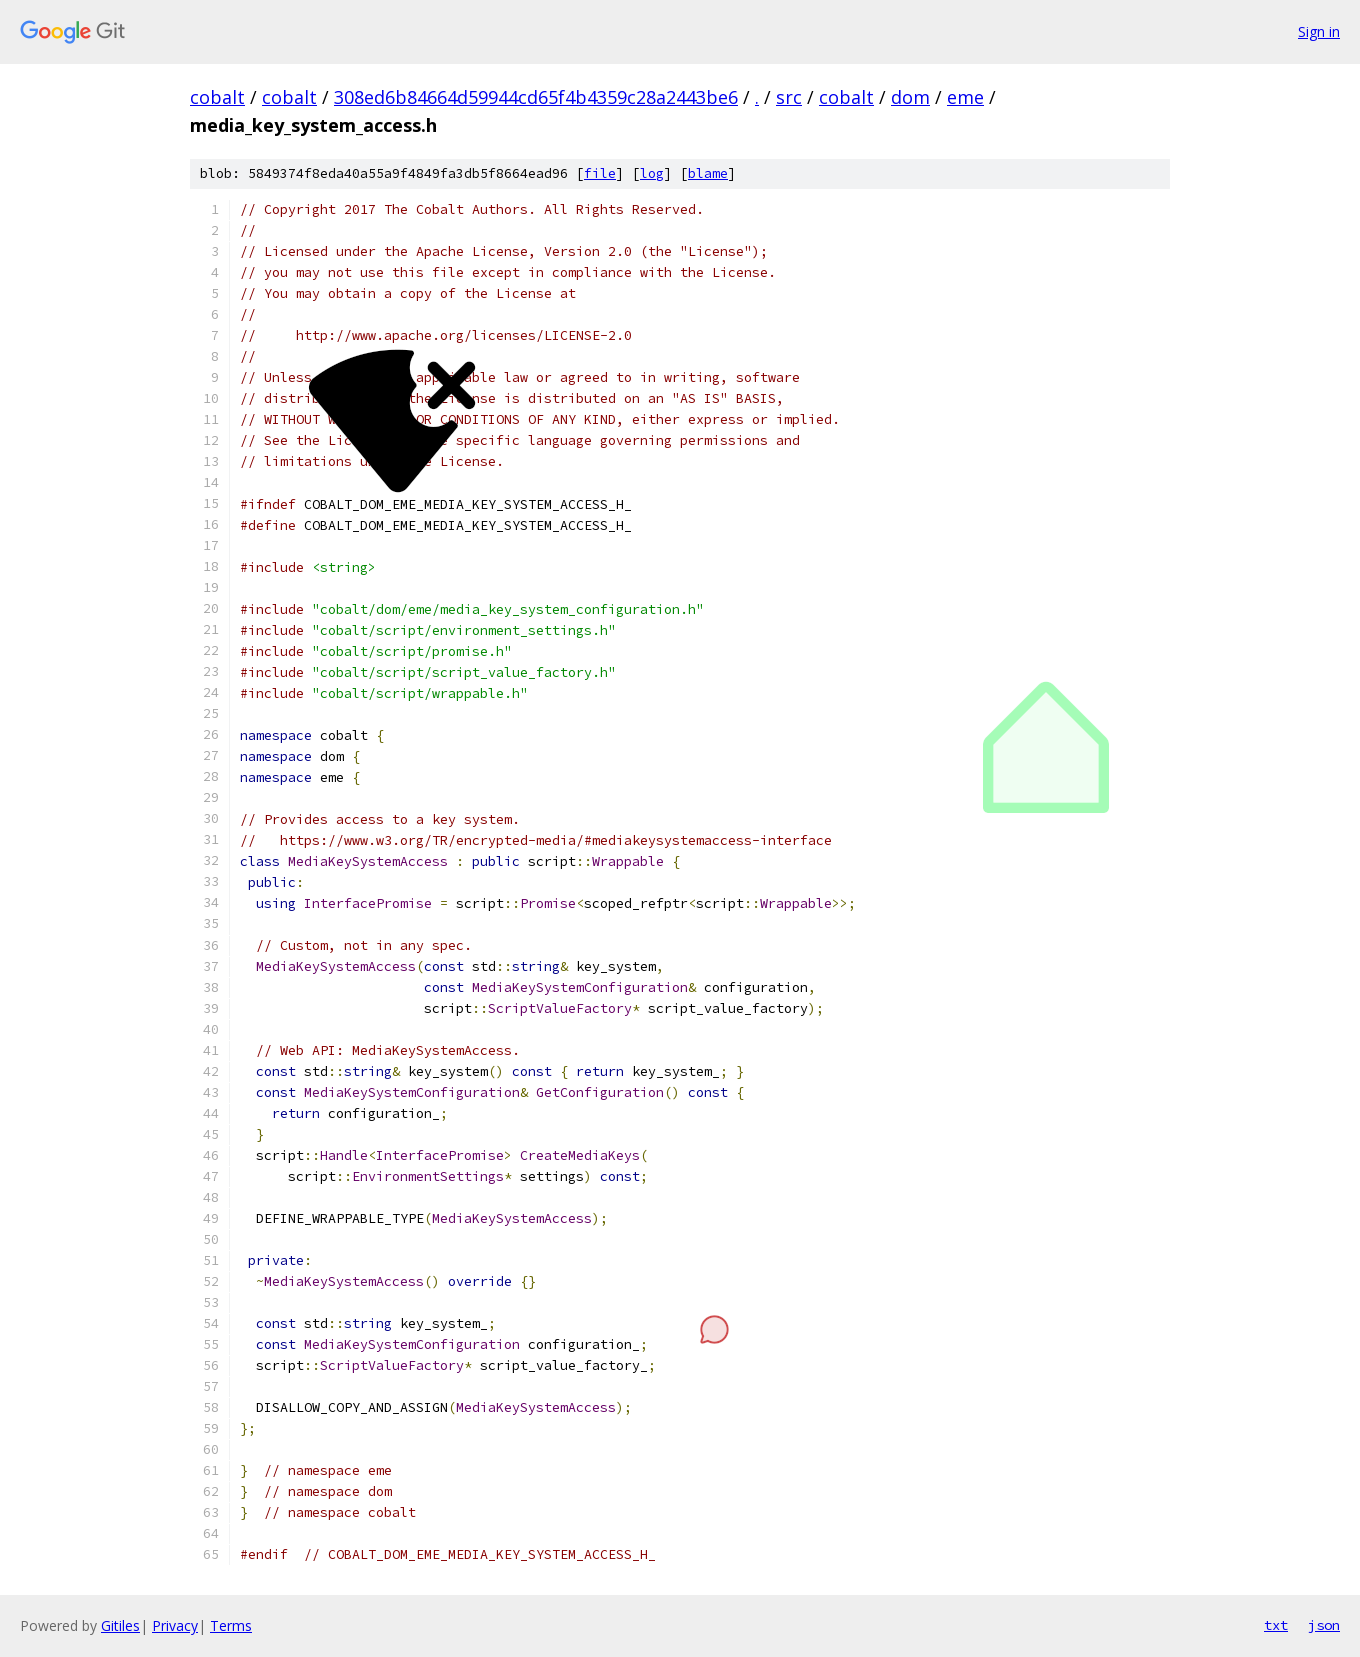 This screenshot has height=1657, width=1360. I want to click on open chat or messaging, so click(714, 1329).